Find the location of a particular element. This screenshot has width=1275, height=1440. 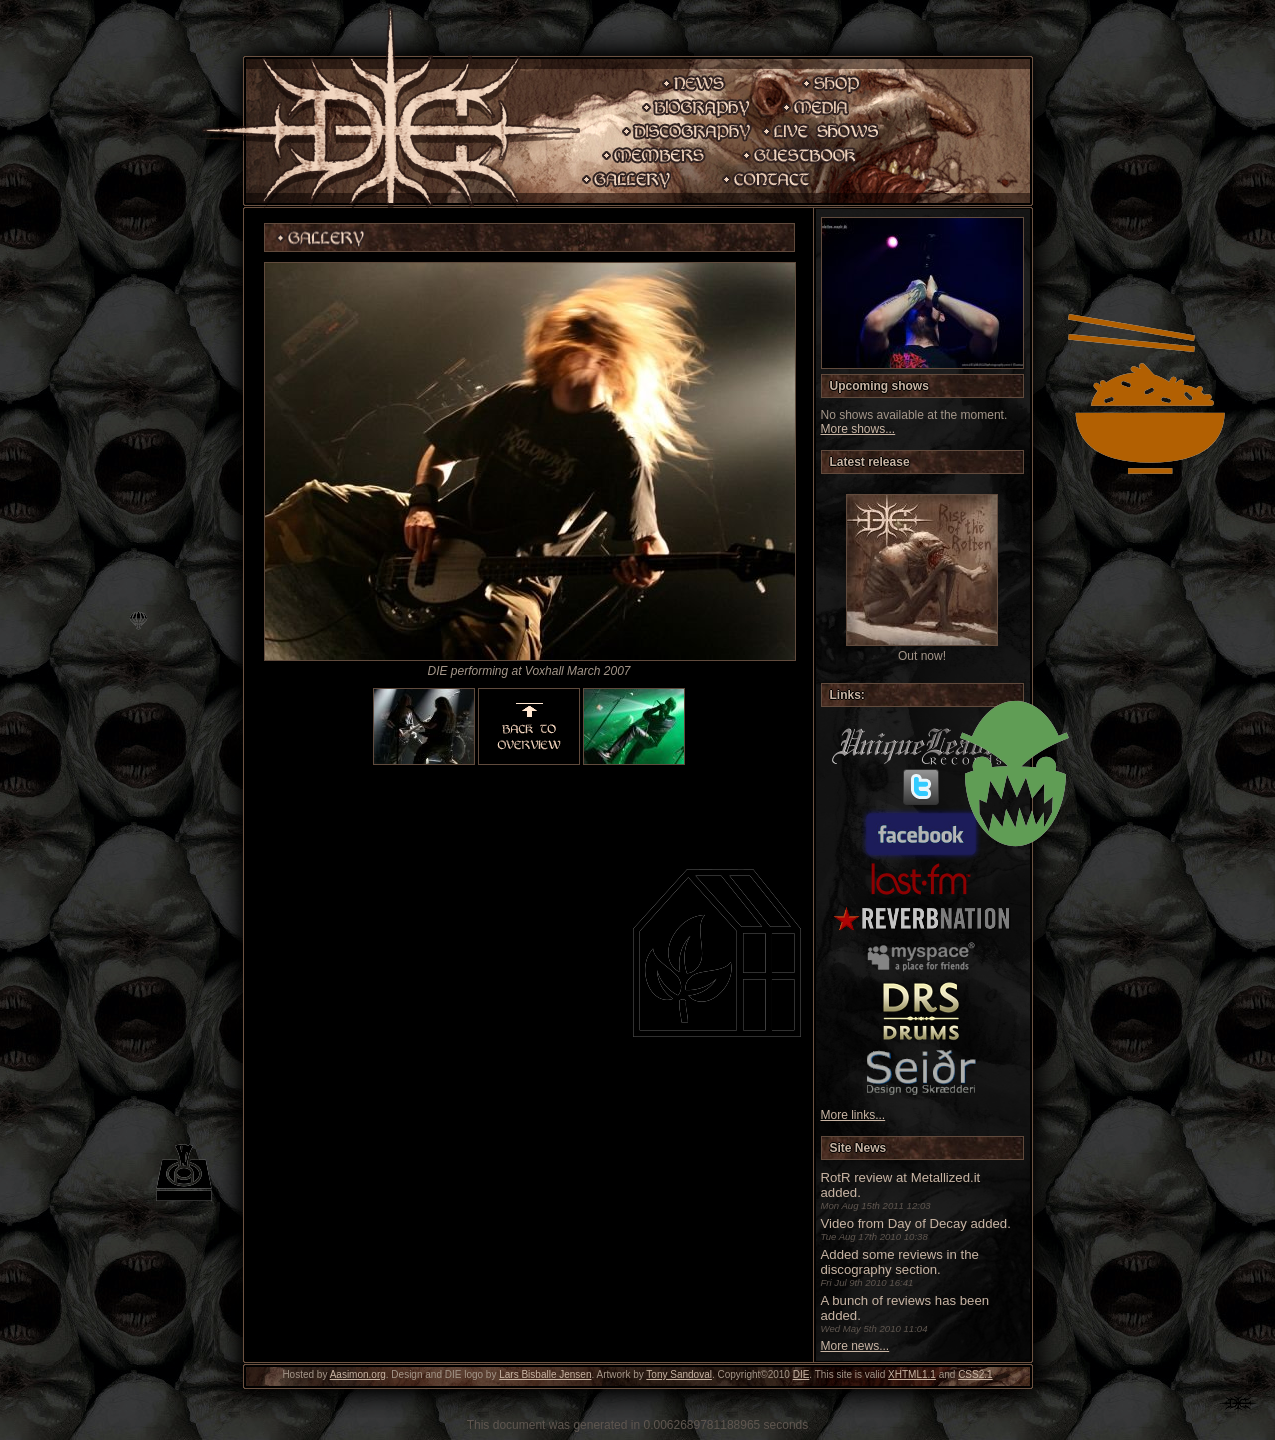

access greenhouse or garden management is located at coordinates (717, 953).